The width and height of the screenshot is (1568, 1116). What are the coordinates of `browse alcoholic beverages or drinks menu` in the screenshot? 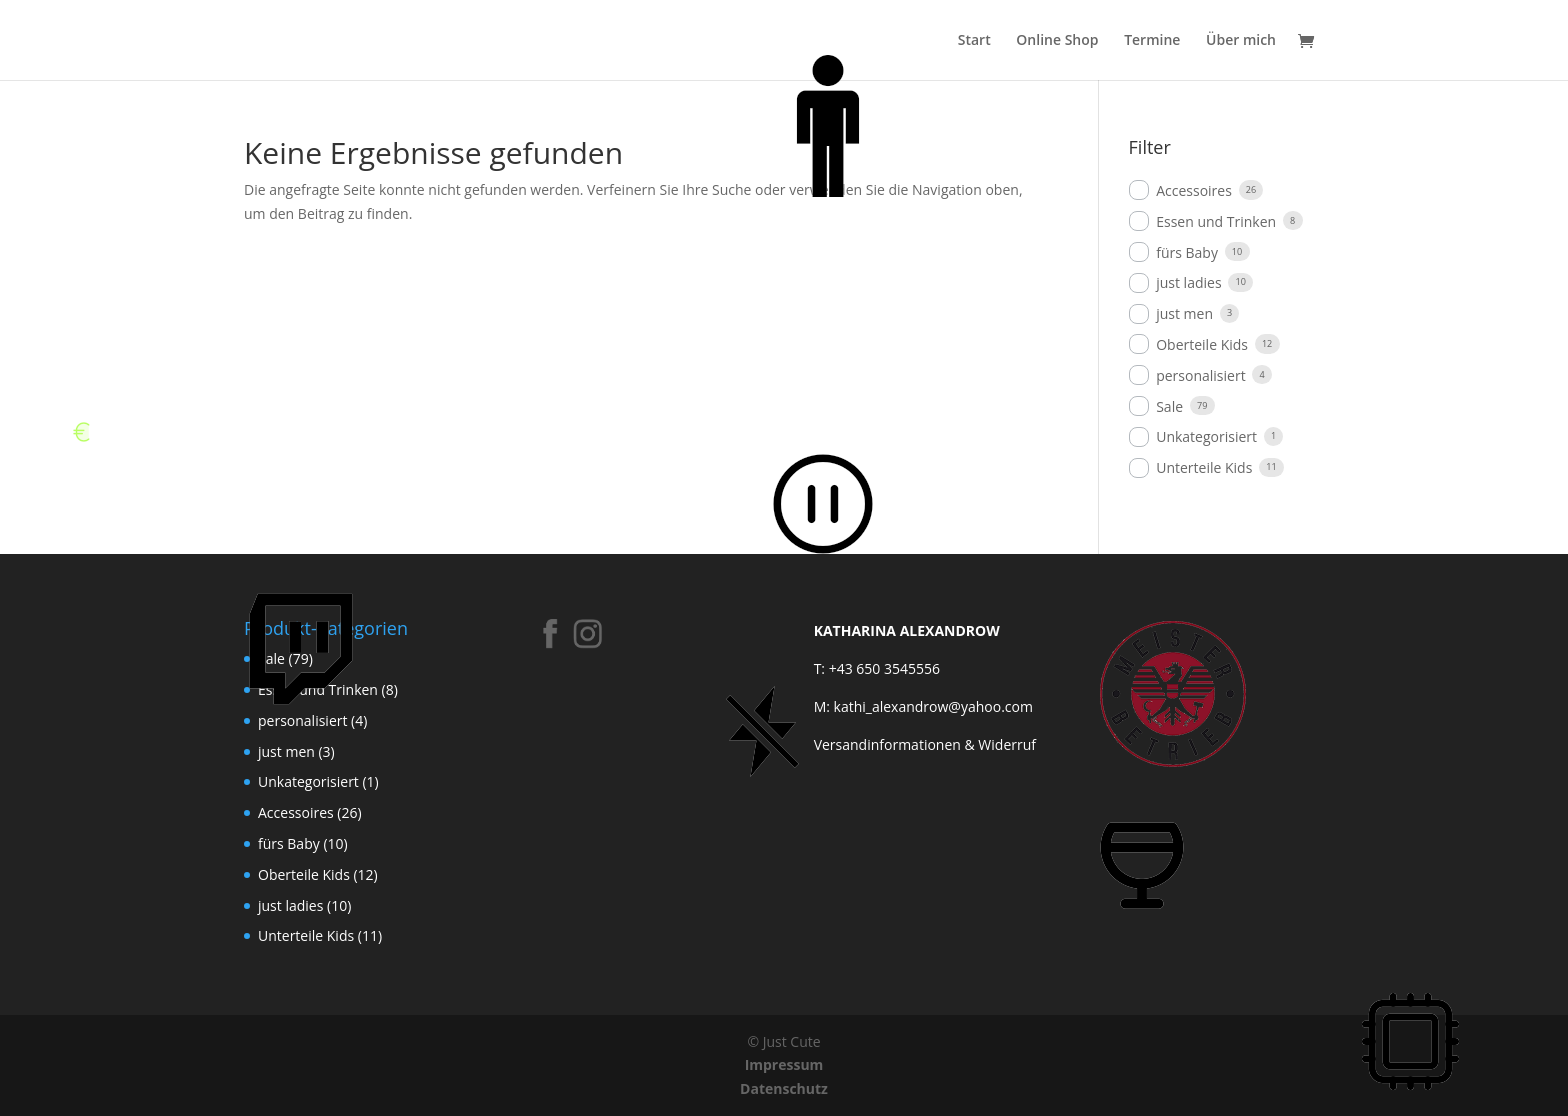 It's located at (1142, 864).